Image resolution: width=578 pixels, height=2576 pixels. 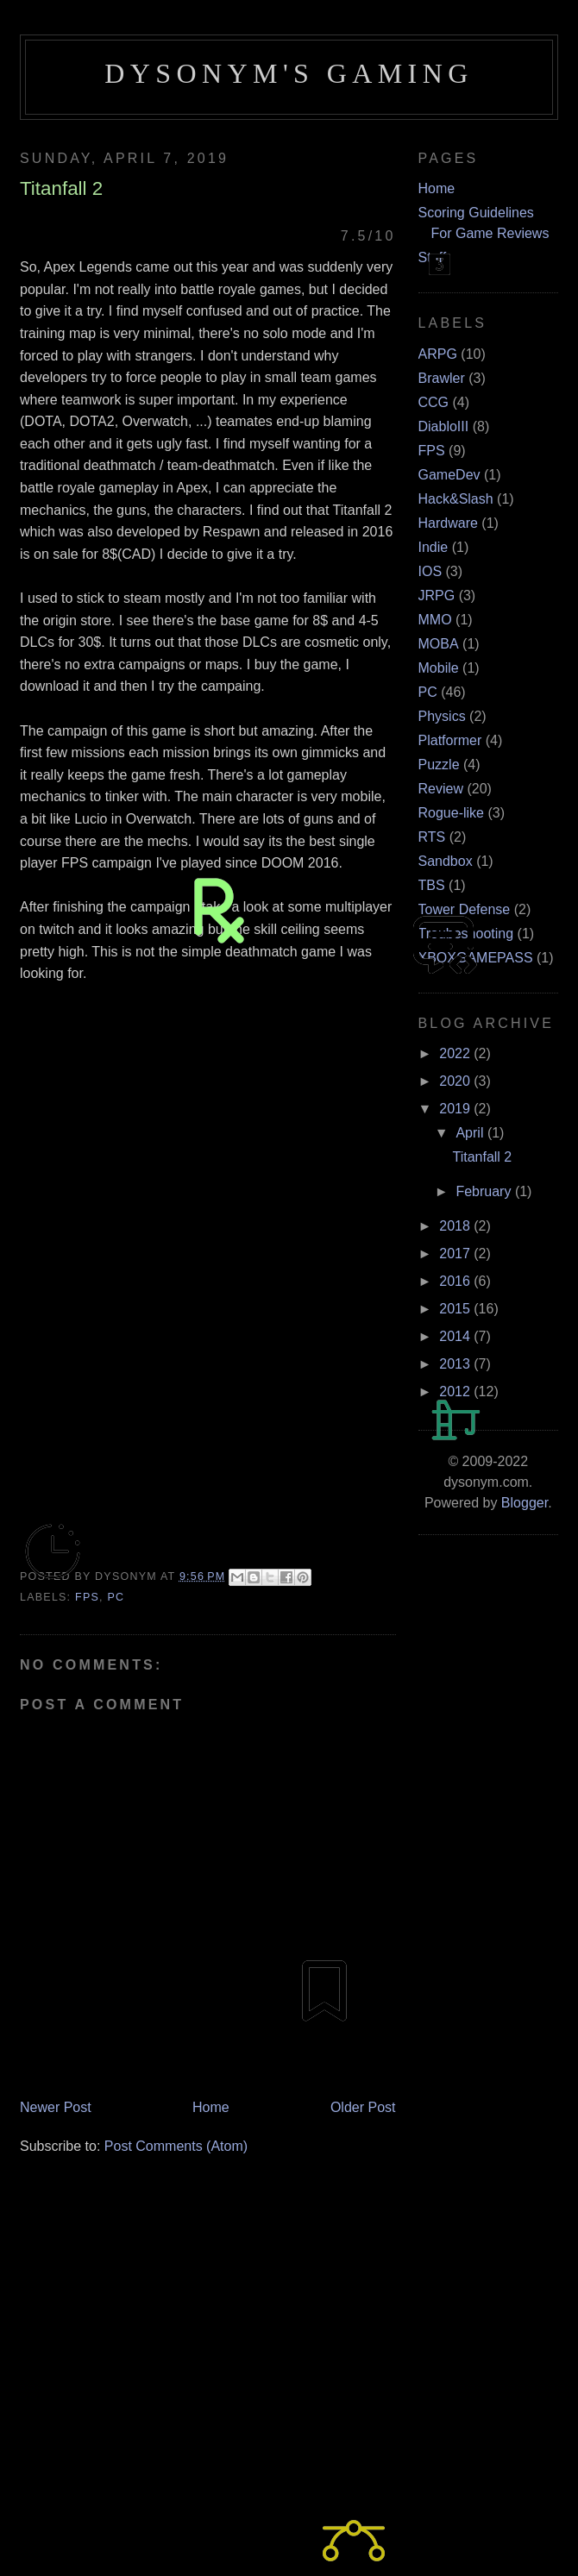 What do you see at coordinates (455, 1420) in the screenshot?
I see `construction or building in progress` at bounding box center [455, 1420].